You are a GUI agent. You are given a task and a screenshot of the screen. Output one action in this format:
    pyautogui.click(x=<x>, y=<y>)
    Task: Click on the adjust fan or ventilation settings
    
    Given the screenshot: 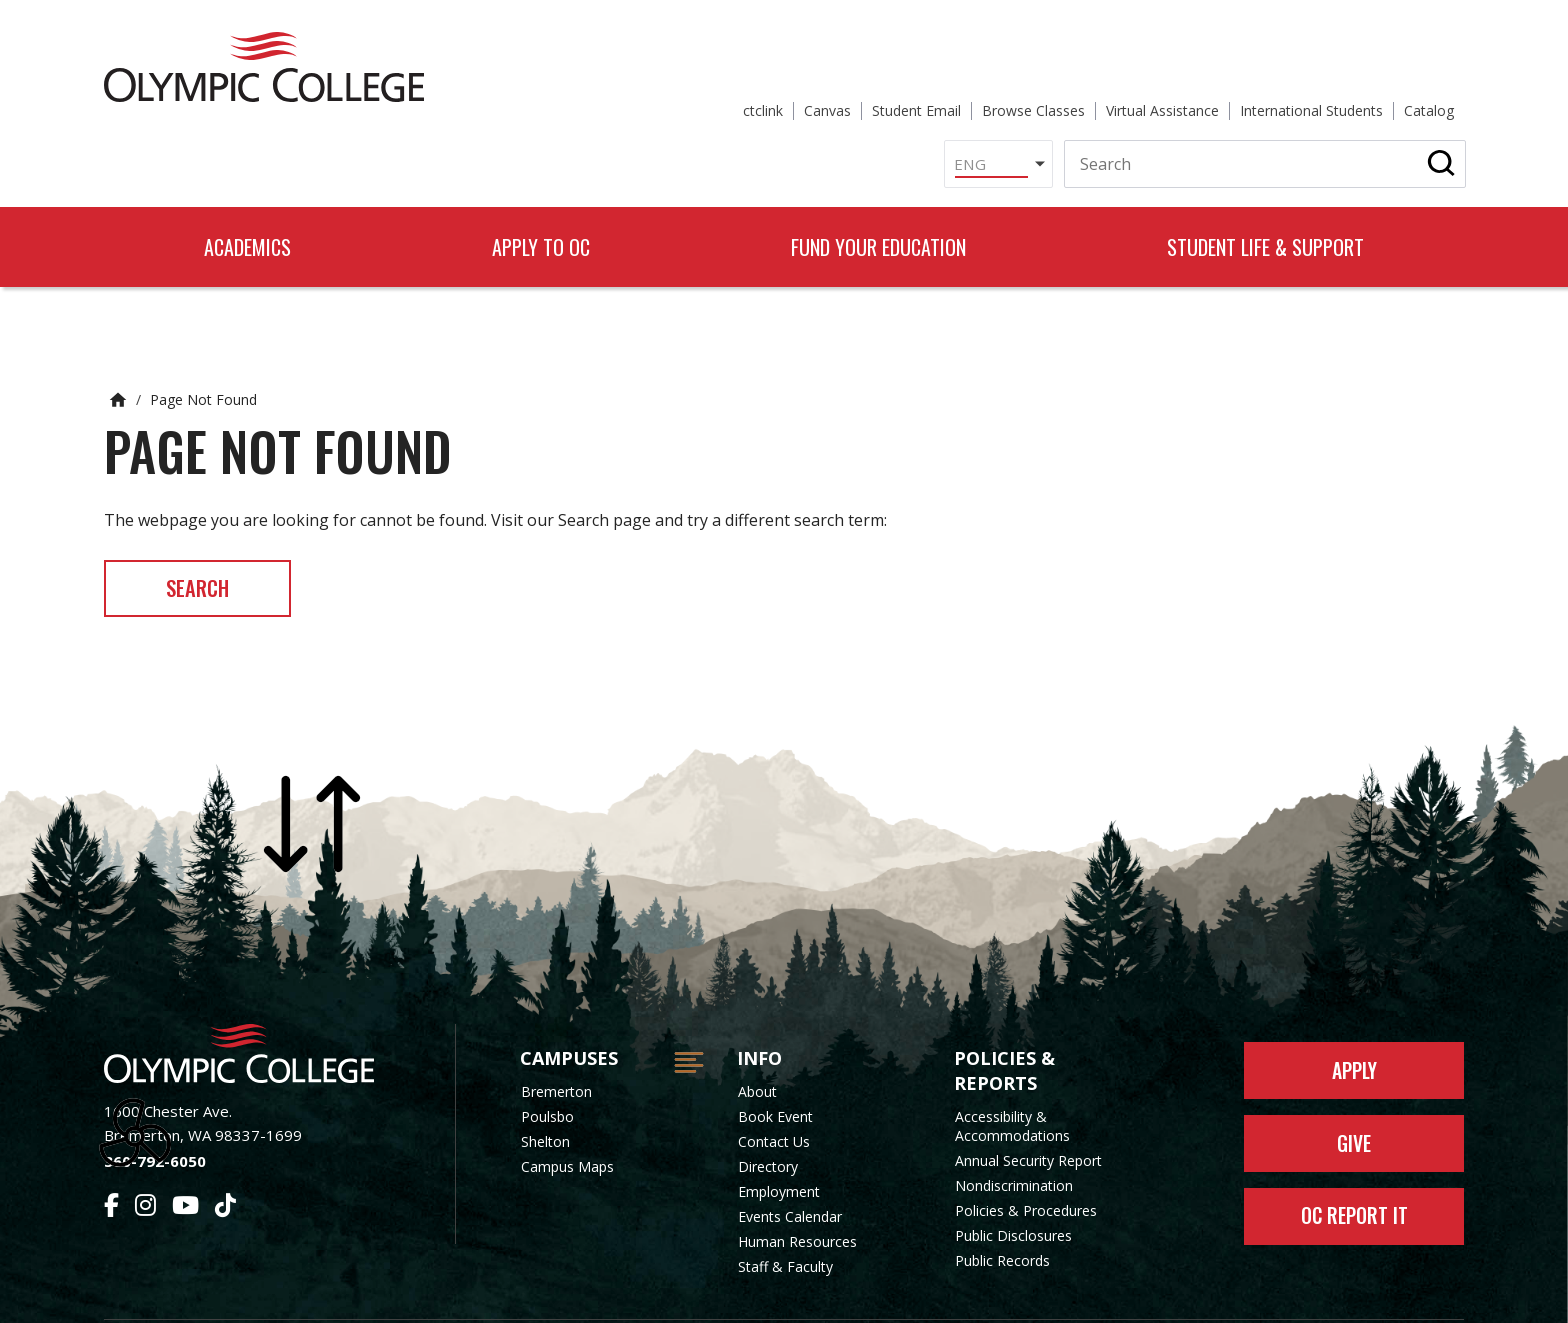 What is the action you would take?
    pyautogui.click(x=134, y=1136)
    